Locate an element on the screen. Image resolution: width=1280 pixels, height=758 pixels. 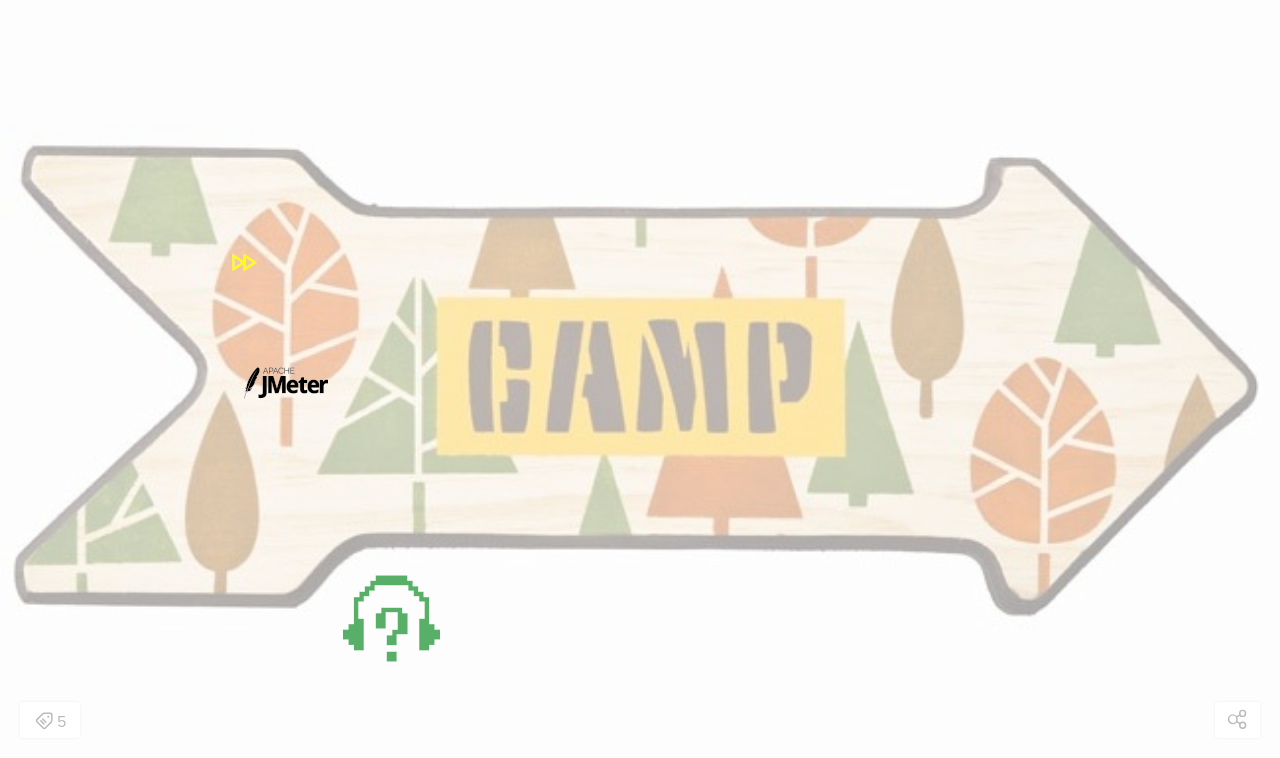
apache jmeter application logo is located at coordinates (286, 383).